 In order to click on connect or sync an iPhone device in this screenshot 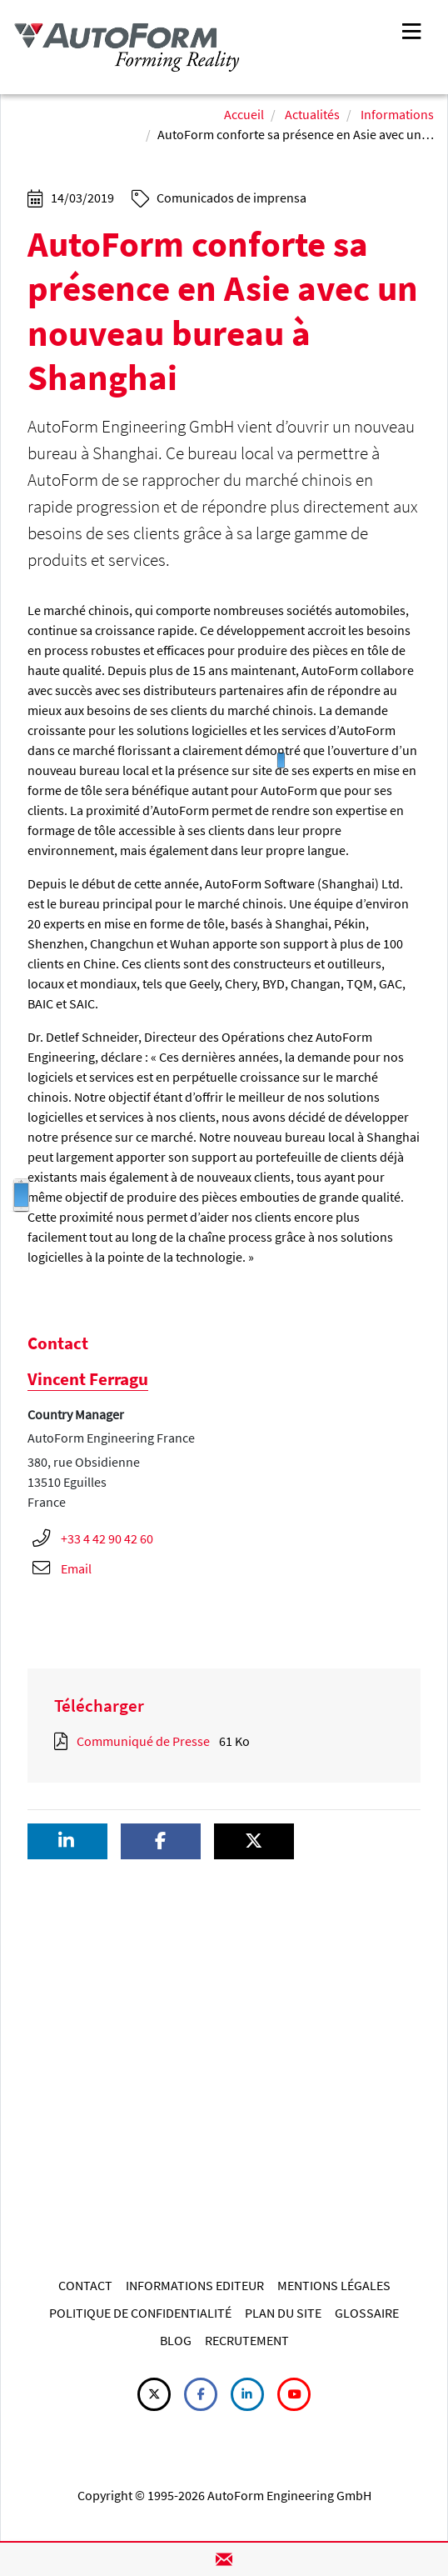, I will do `click(21, 1195)`.